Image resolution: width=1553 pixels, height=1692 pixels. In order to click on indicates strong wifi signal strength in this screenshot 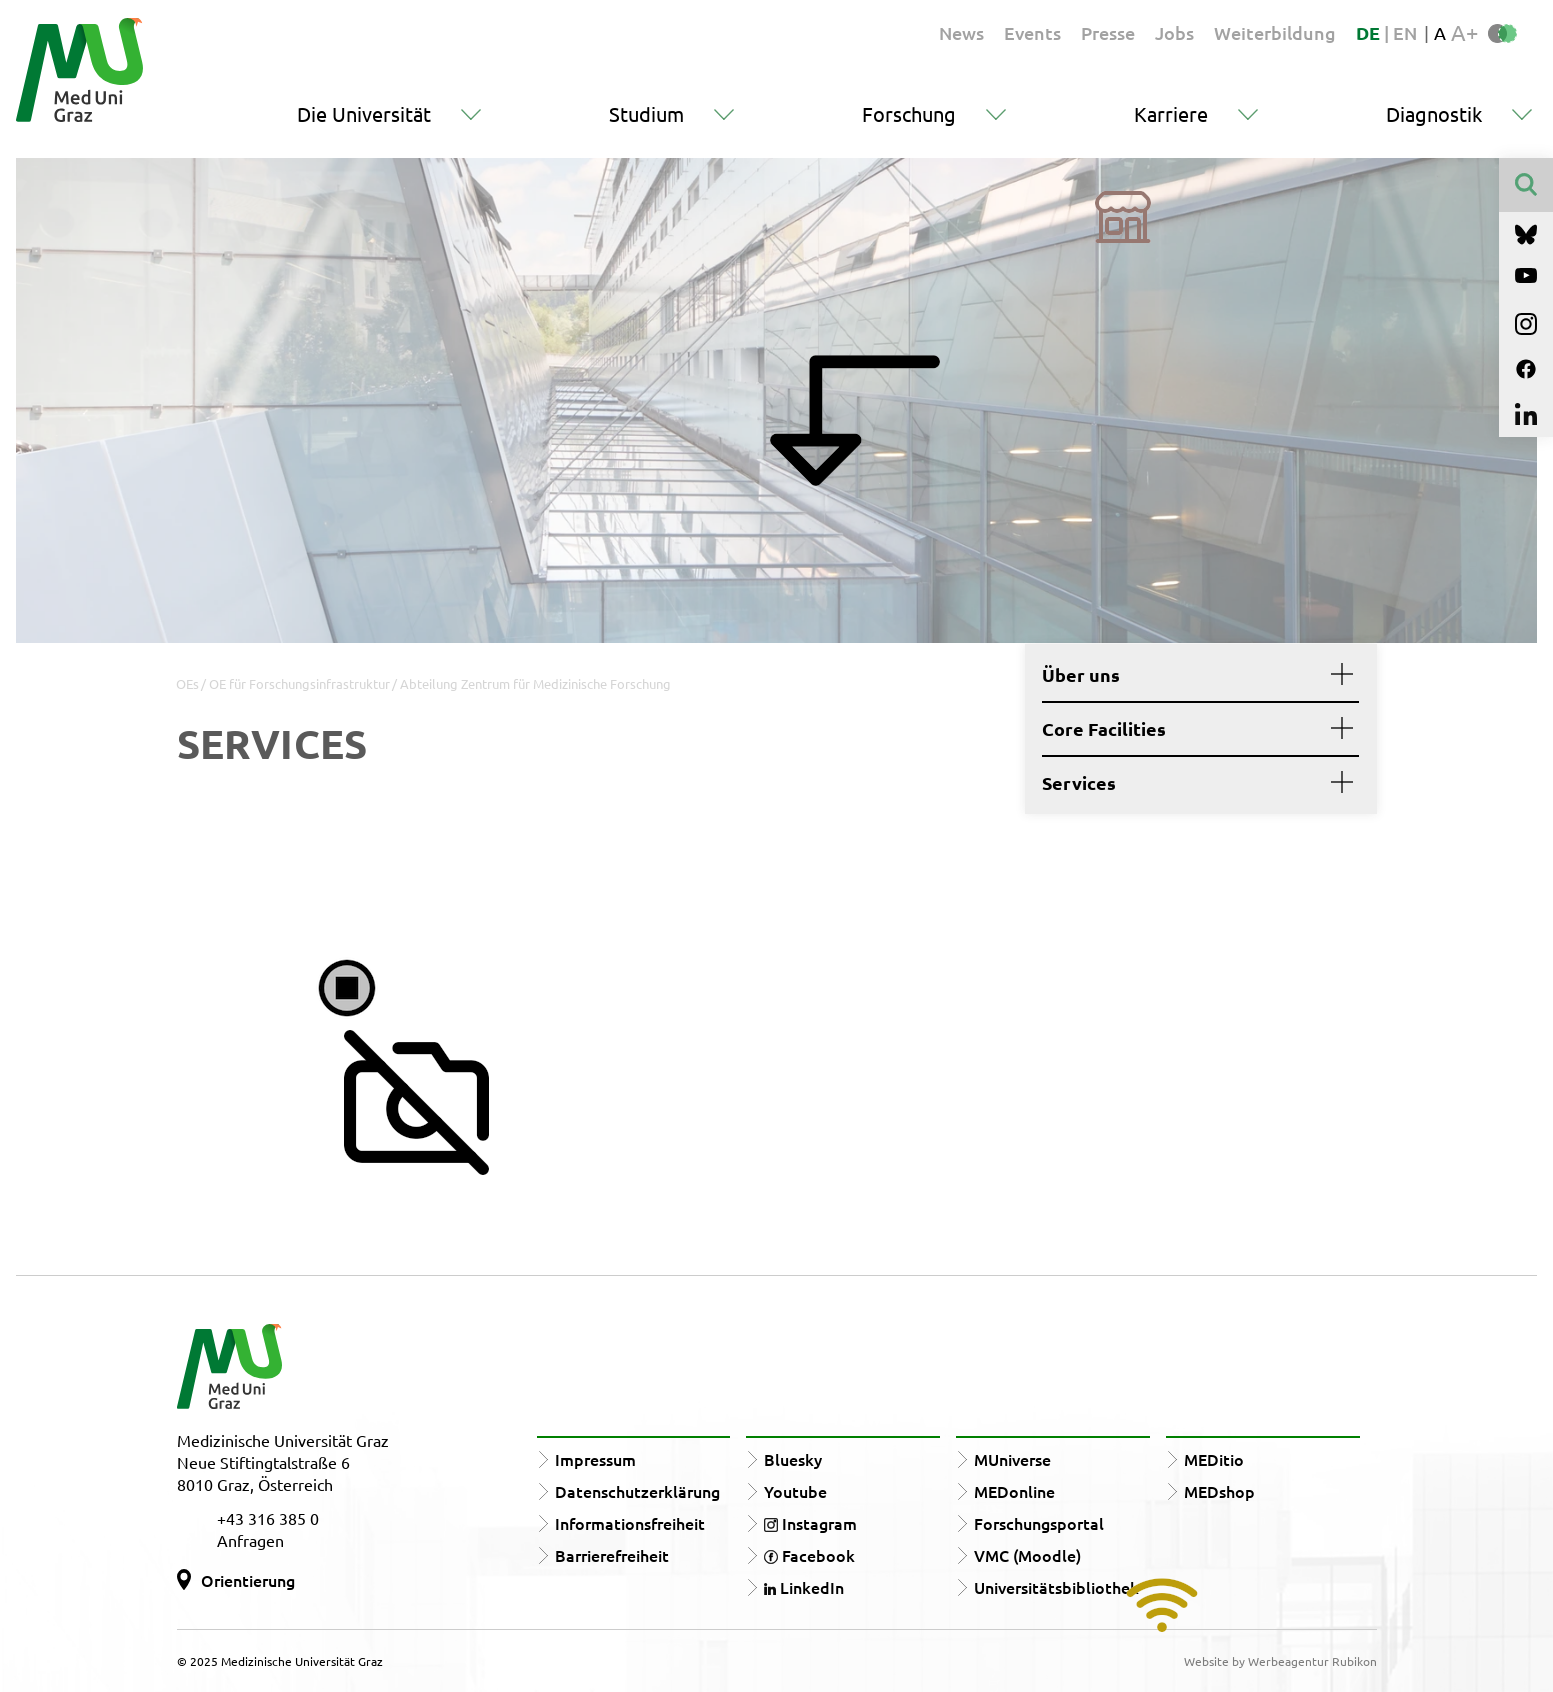, I will do `click(1162, 1604)`.